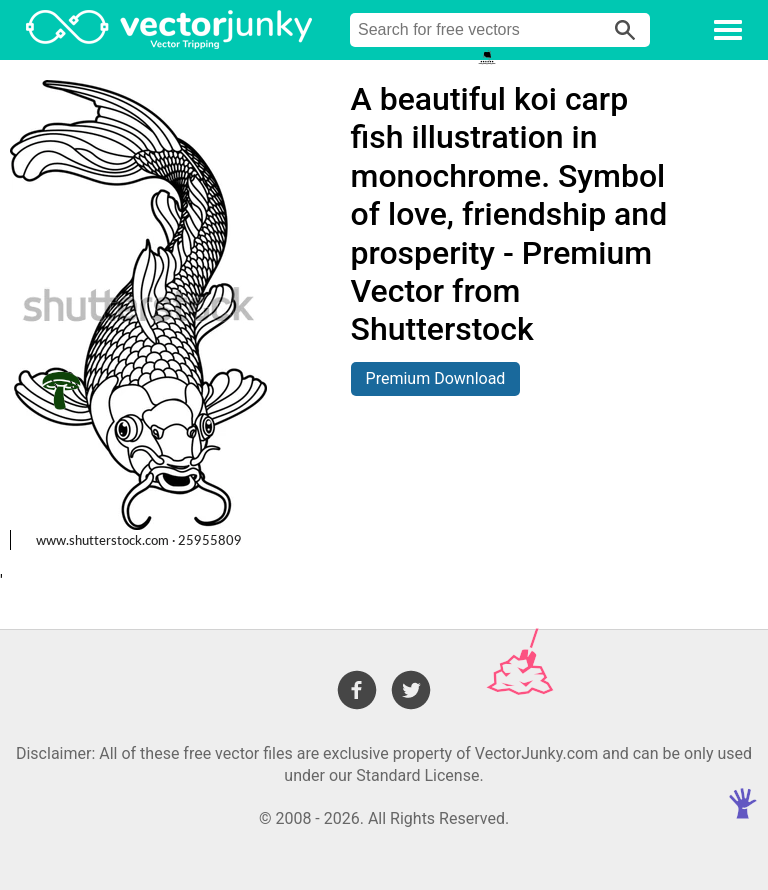 The width and height of the screenshot is (768, 890). Describe the element at coordinates (61, 390) in the screenshot. I see `mushroom ingredient or item in a game inventory` at that location.